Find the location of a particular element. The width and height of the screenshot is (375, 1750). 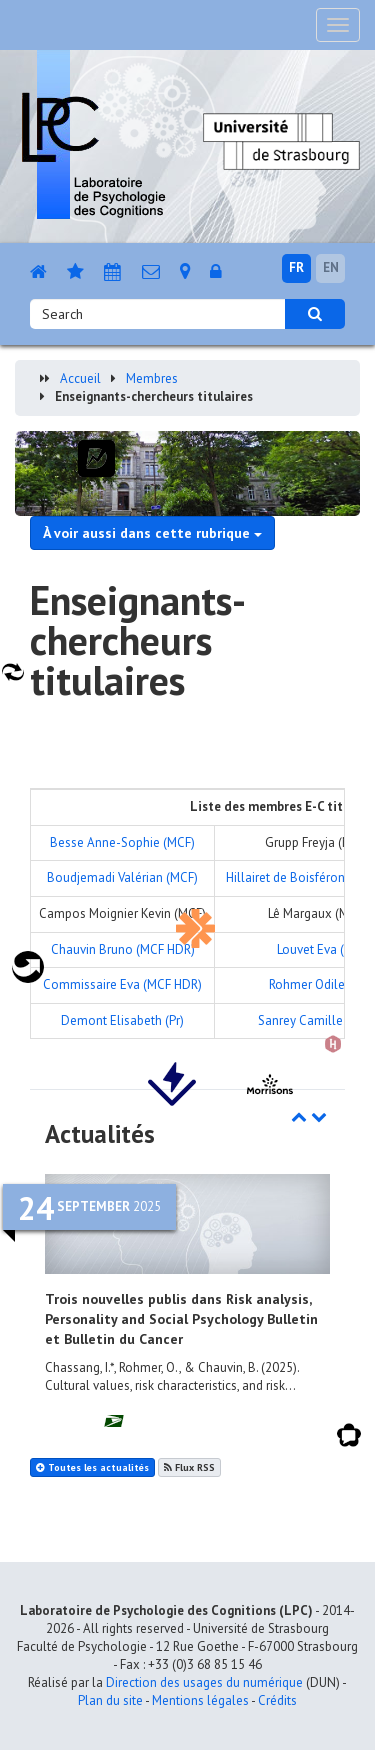

webrtc logo indicating real-time communication features is located at coordinates (349, 1435).